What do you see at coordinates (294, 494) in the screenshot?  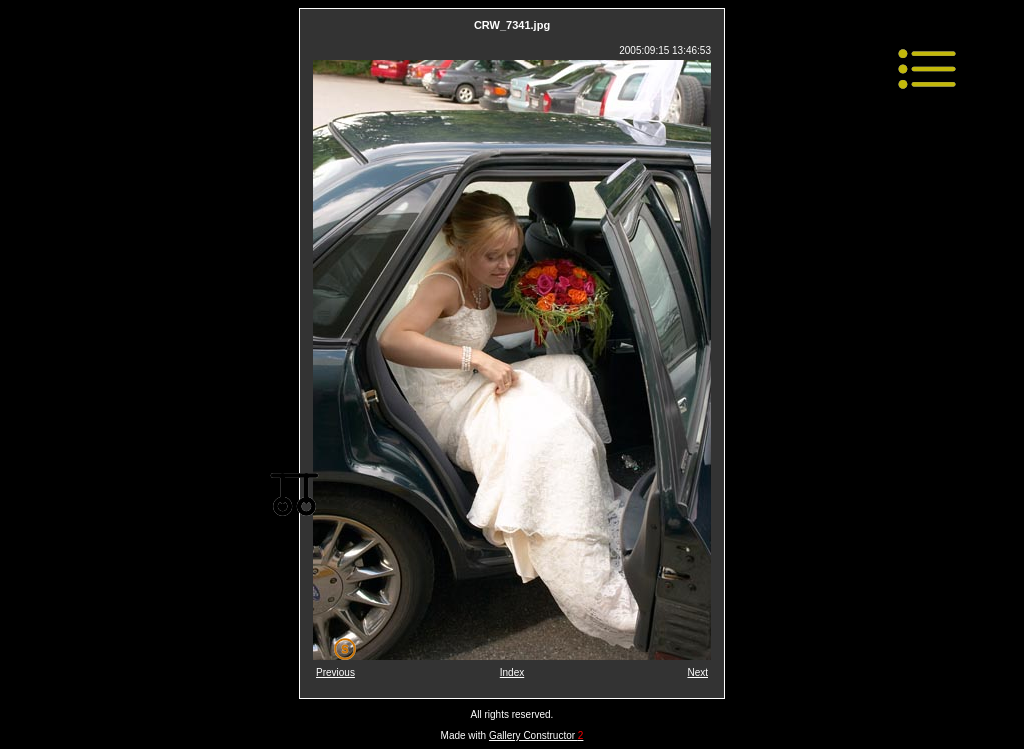 I see `gymnastics rings equipment indicator` at bounding box center [294, 494].